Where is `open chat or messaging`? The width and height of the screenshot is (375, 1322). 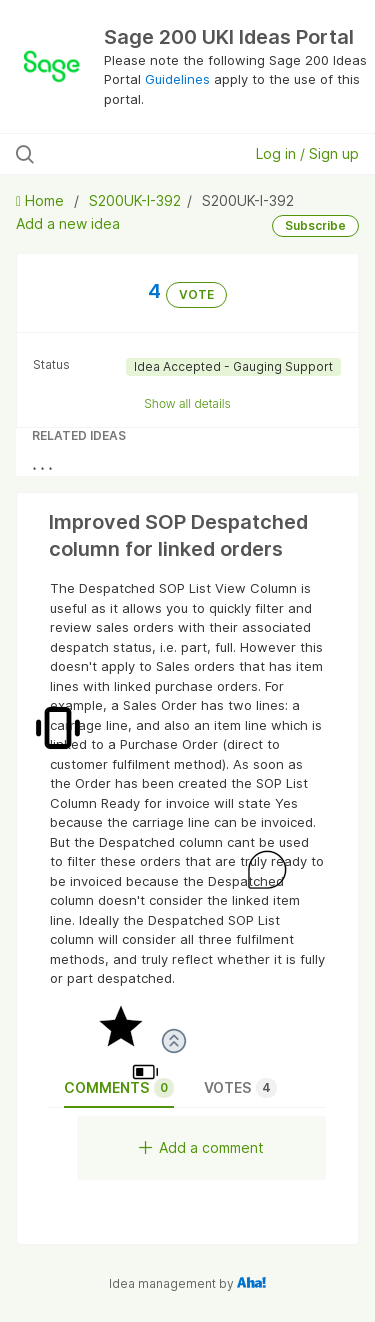
open chat or messaging is located at coordinates (266, 870).